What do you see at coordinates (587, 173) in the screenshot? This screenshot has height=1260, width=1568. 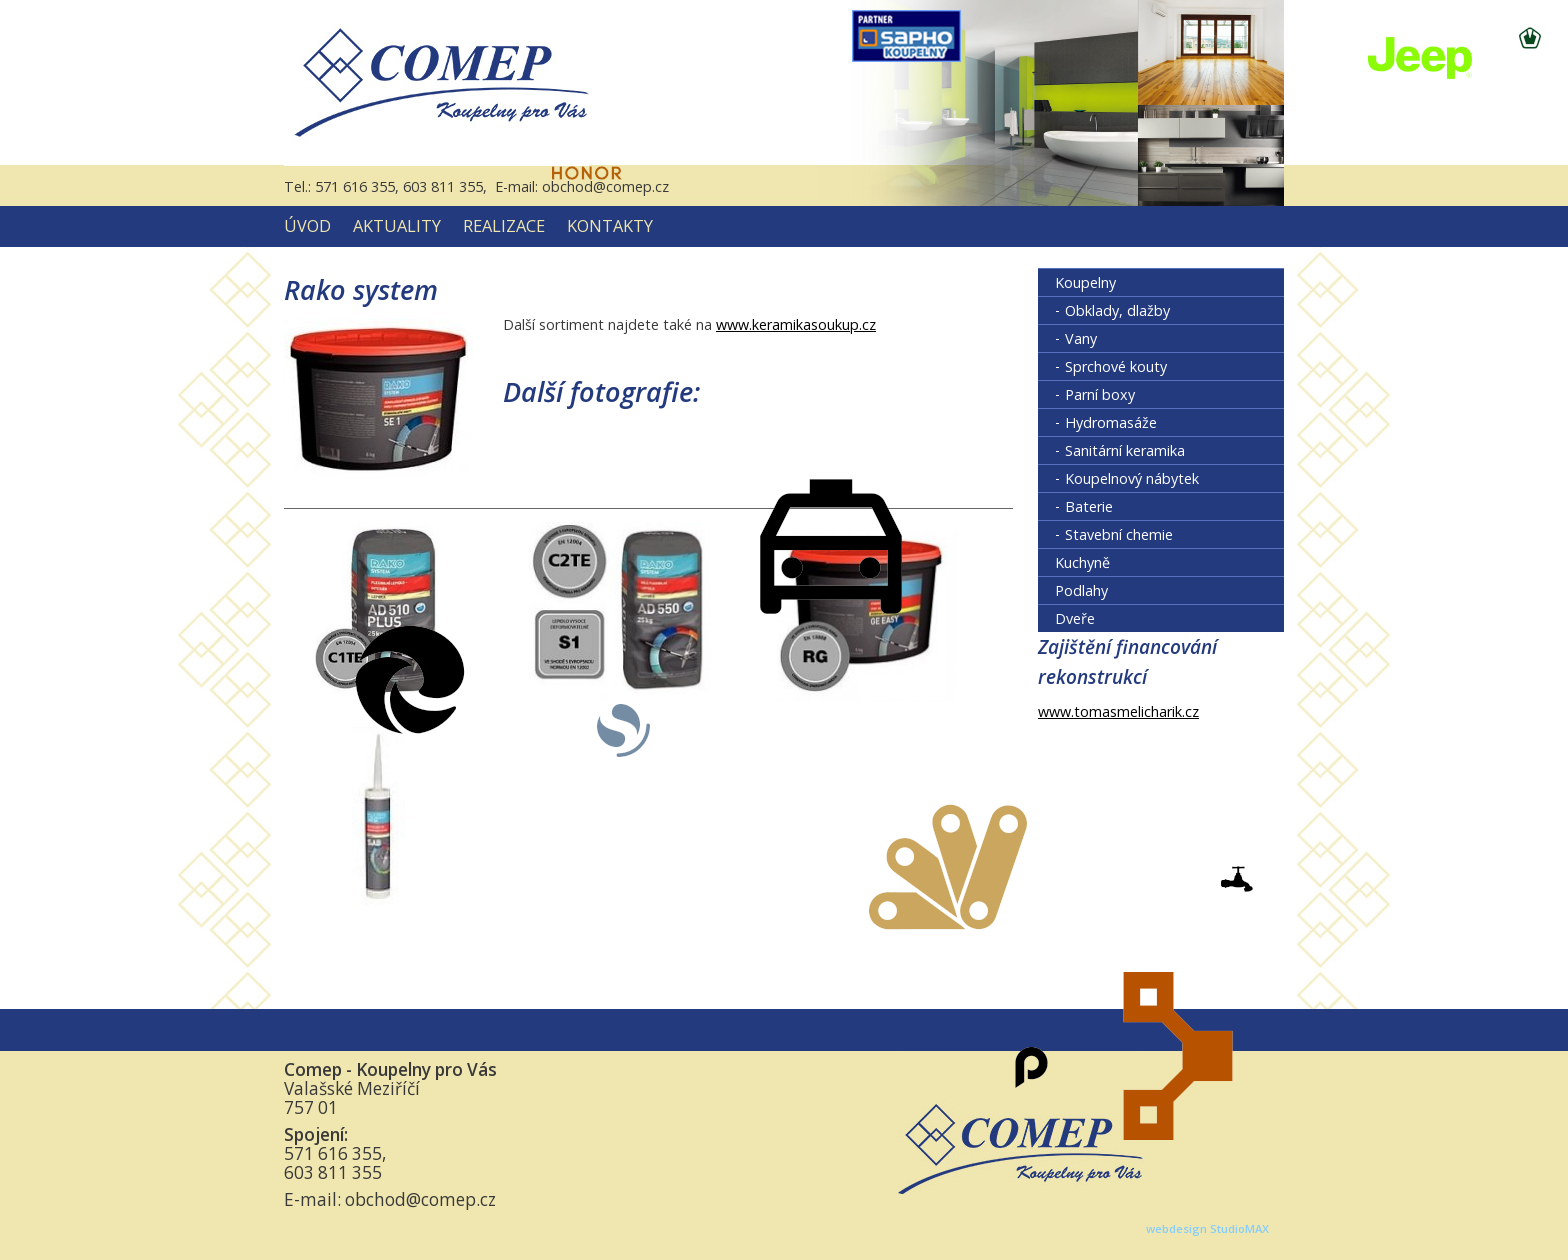 I see `honor brand logo` at bounding box center [587, 173].